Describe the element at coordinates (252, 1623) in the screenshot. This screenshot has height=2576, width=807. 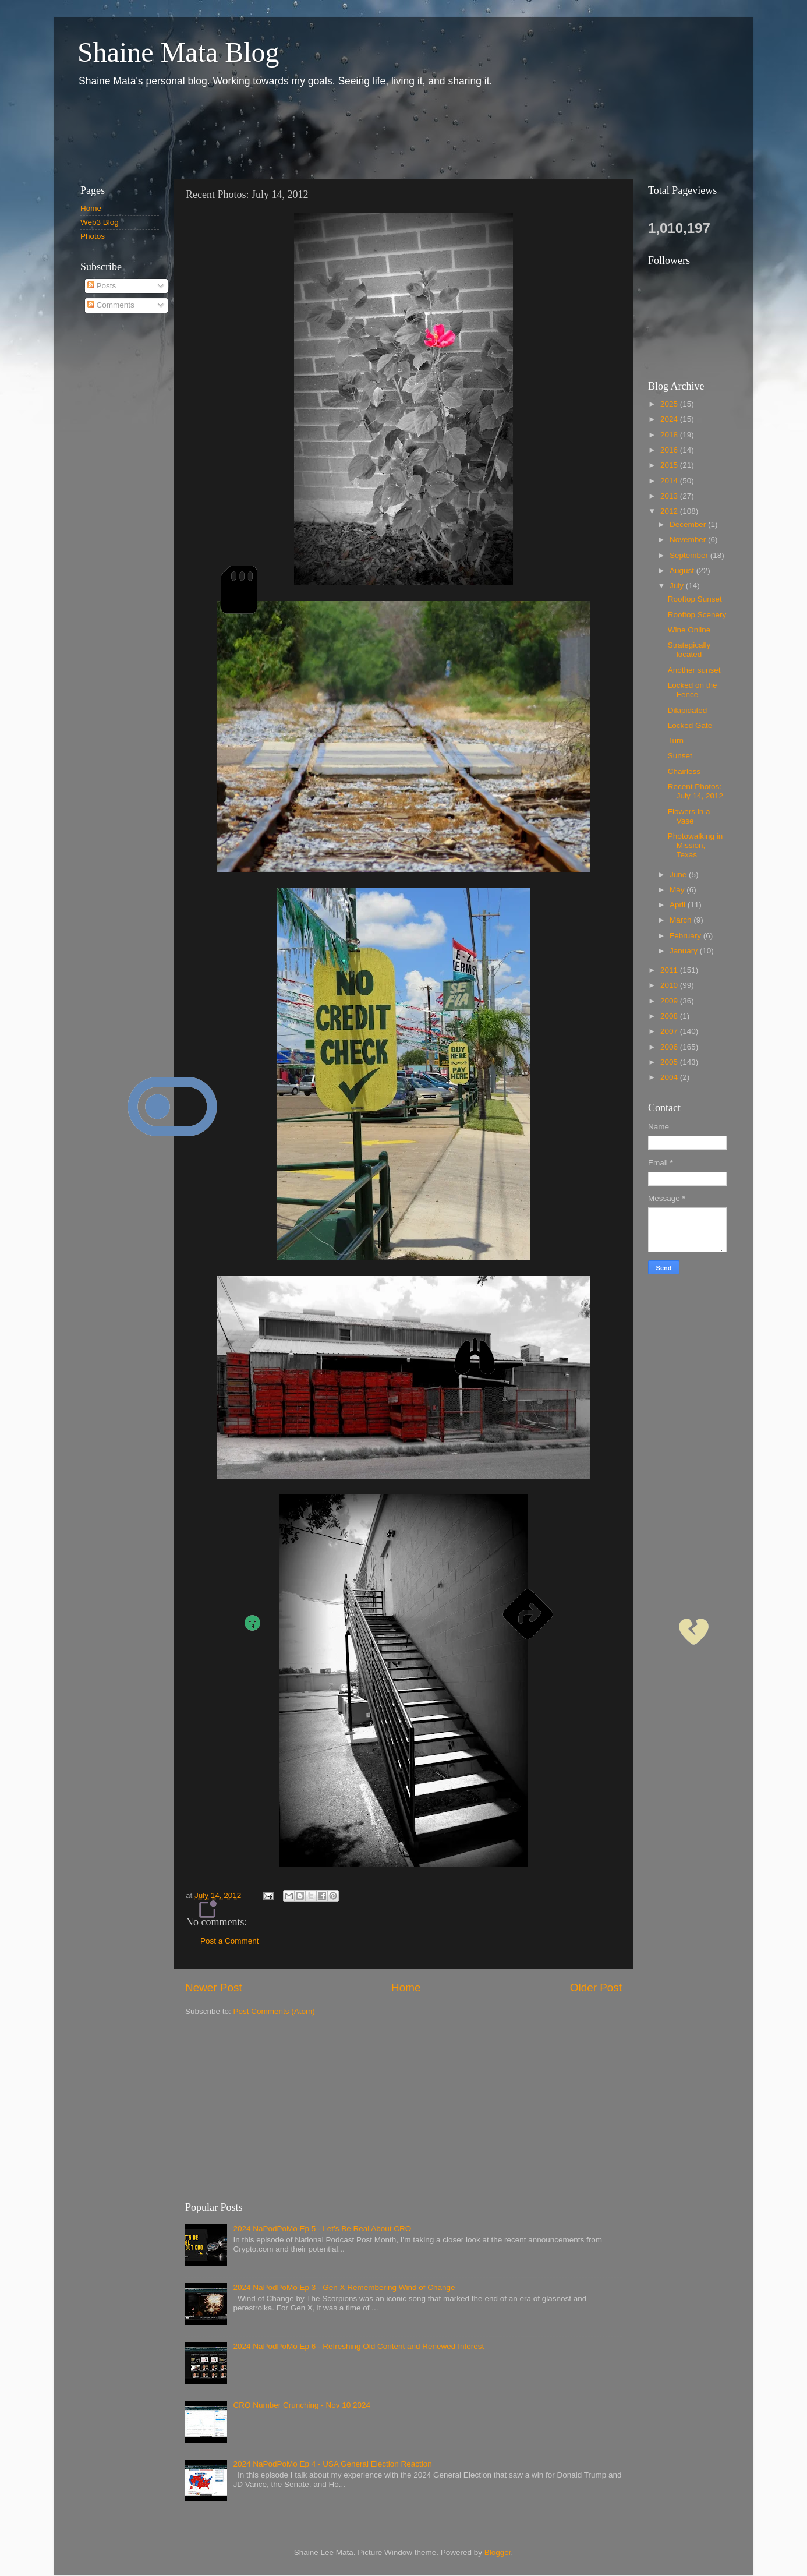
I see `send a kiss emoji in chat` at that location.